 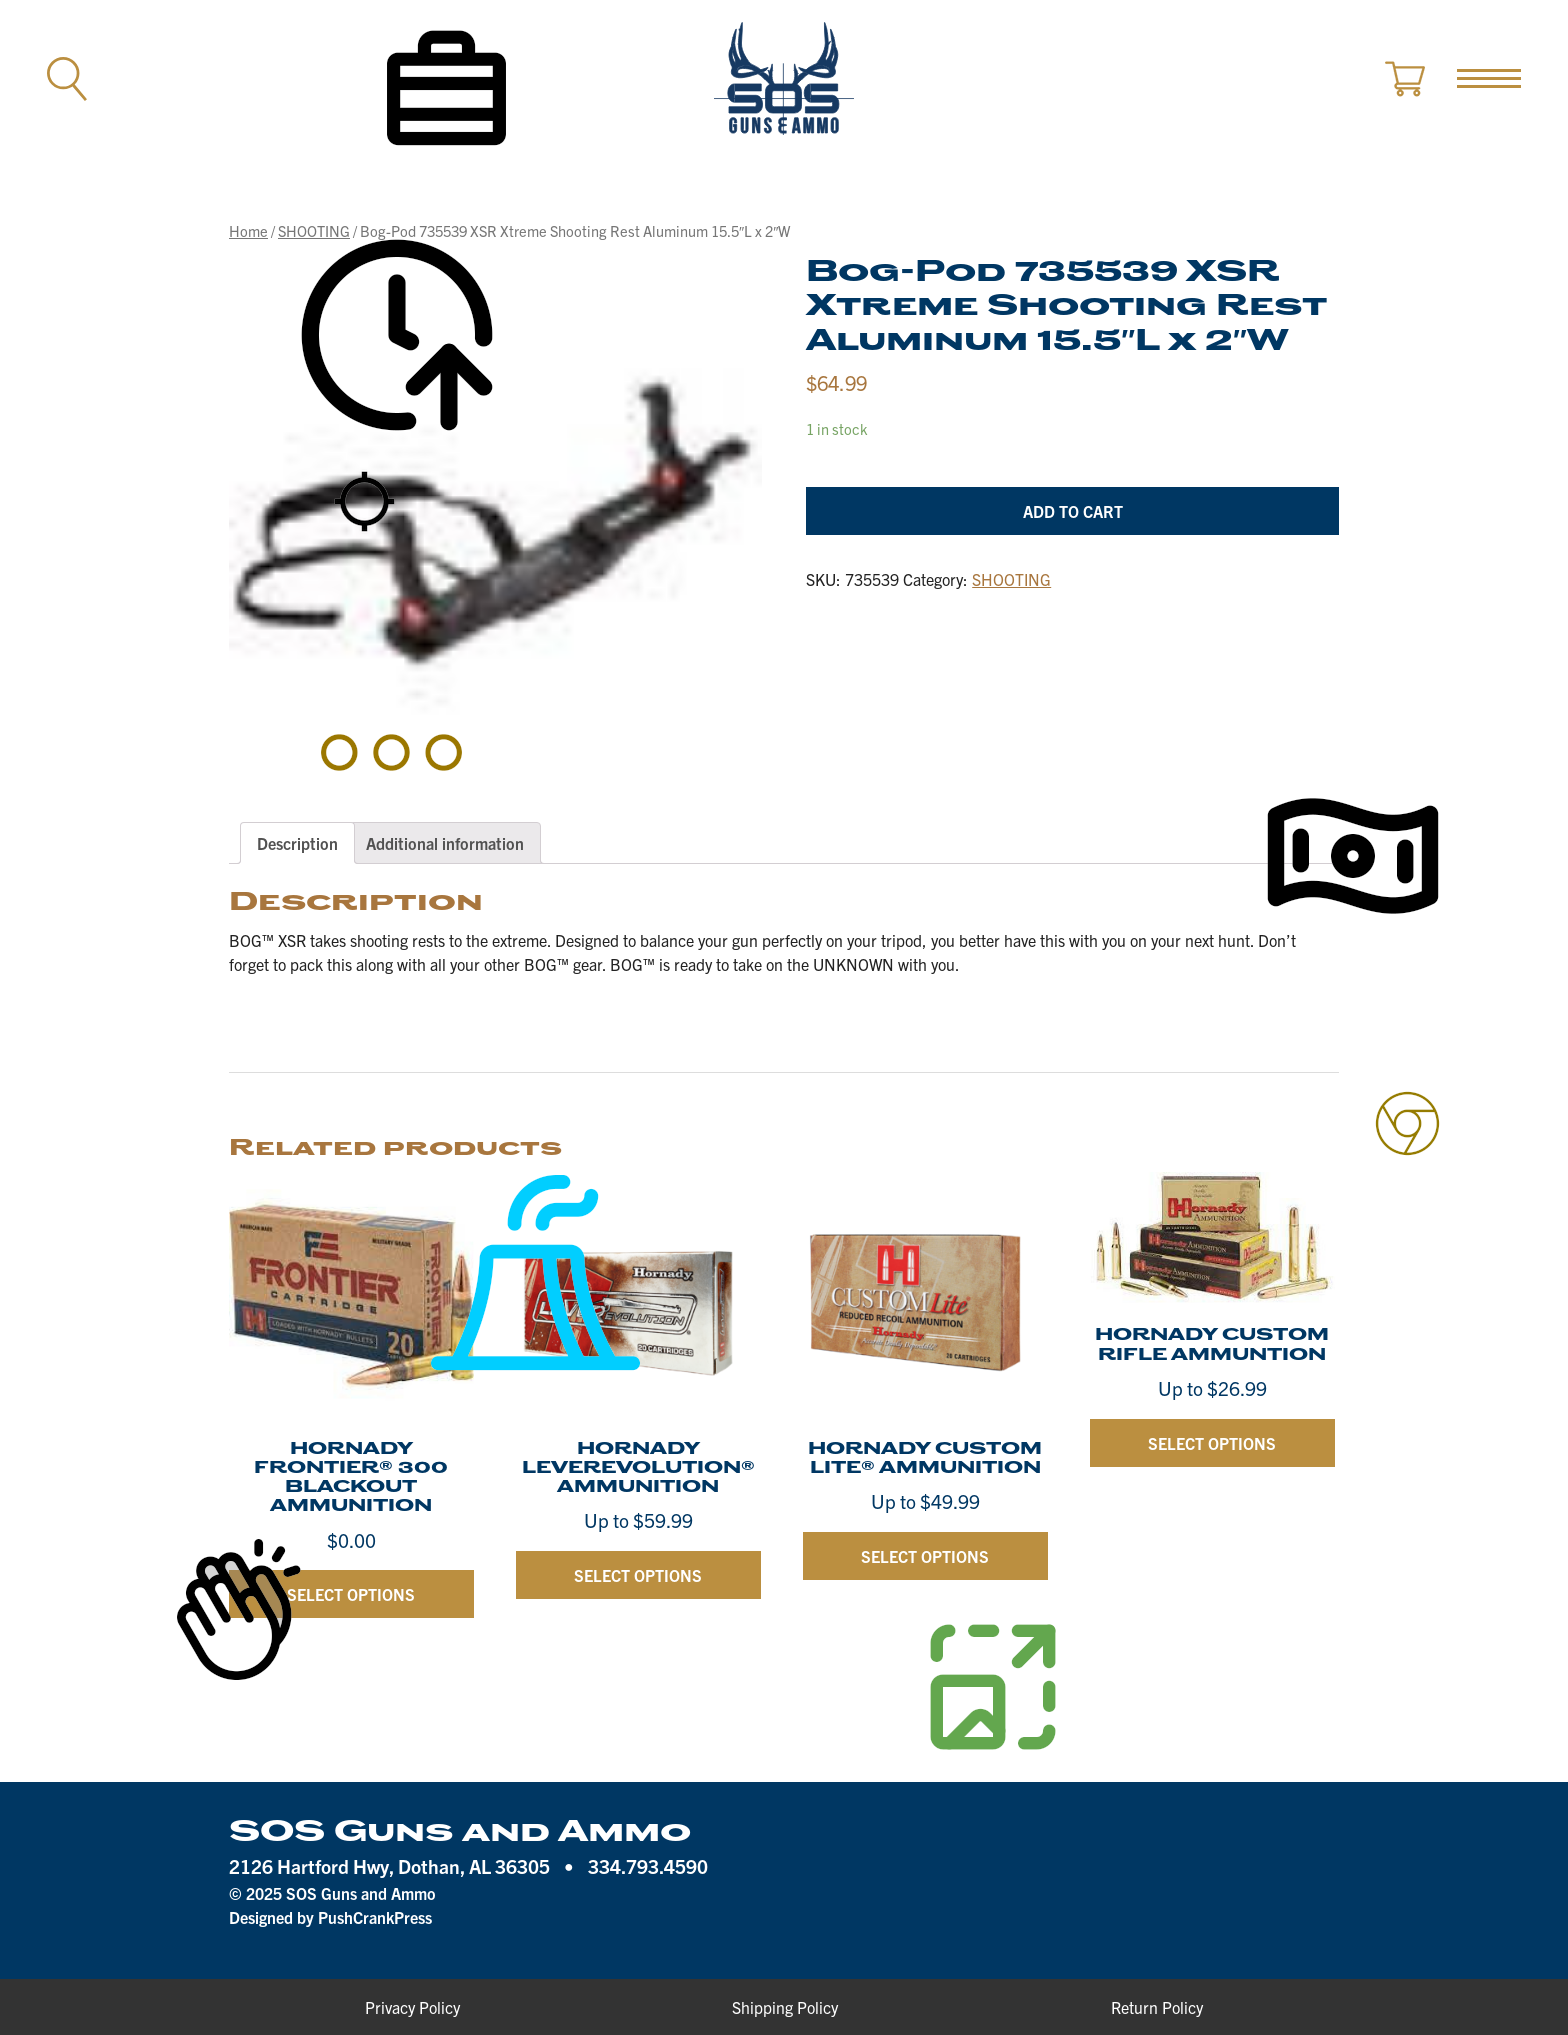 What do you see at coordinates (1407, 1123) in the screenshot?
I see `open Google Chrome browser` at bounding box center [1407, 1123].